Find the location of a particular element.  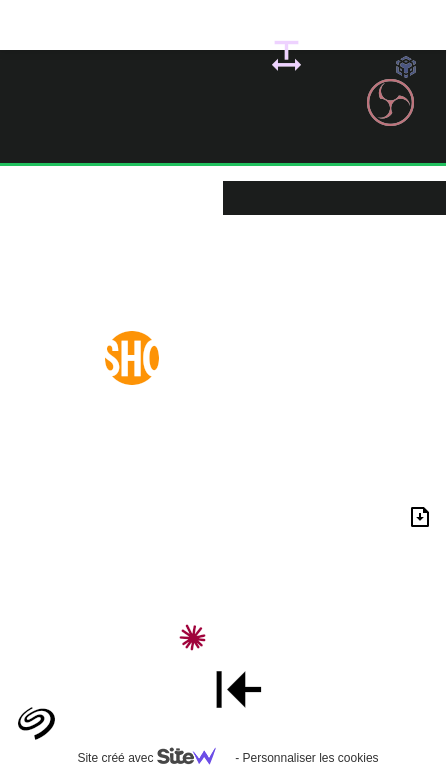

adjust horizontal text spacing or letter tracking is located at coordinates (286, 54).